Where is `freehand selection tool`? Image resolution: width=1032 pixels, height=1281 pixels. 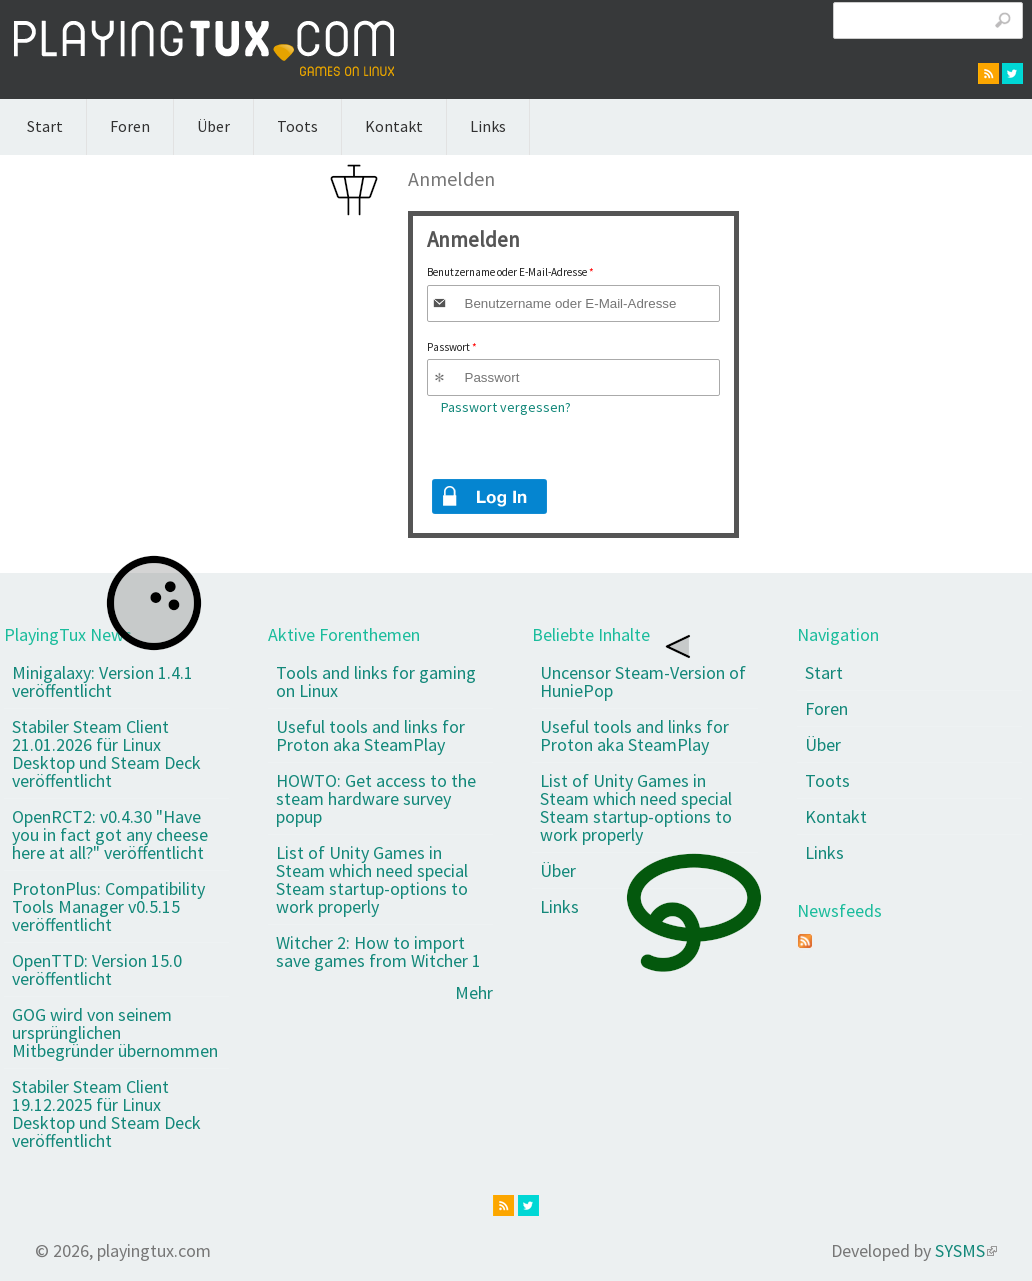
freehand selection tool is located at coordinates (694, 907).